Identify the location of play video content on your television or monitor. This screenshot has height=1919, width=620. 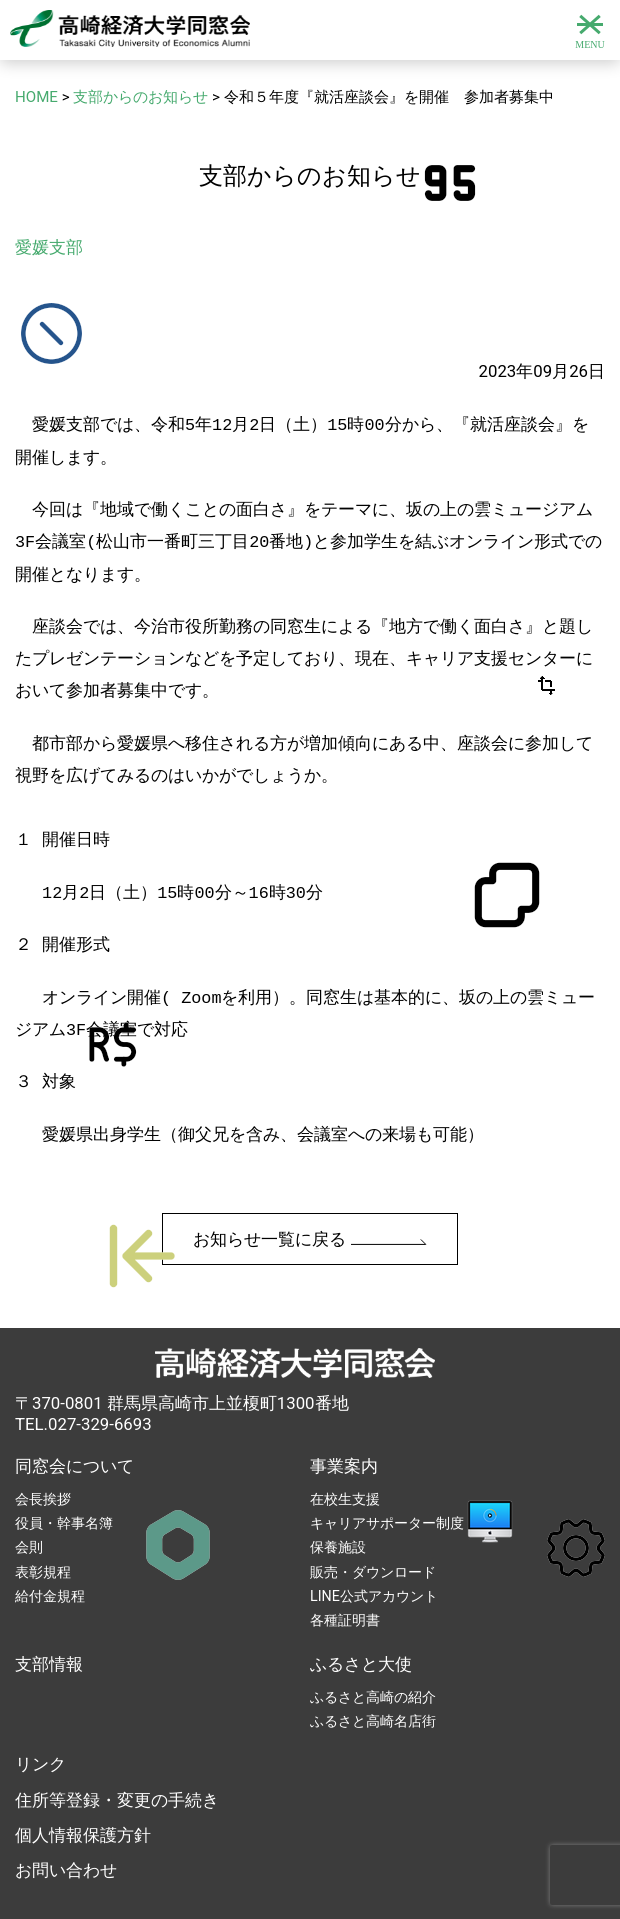
(490, 1522).